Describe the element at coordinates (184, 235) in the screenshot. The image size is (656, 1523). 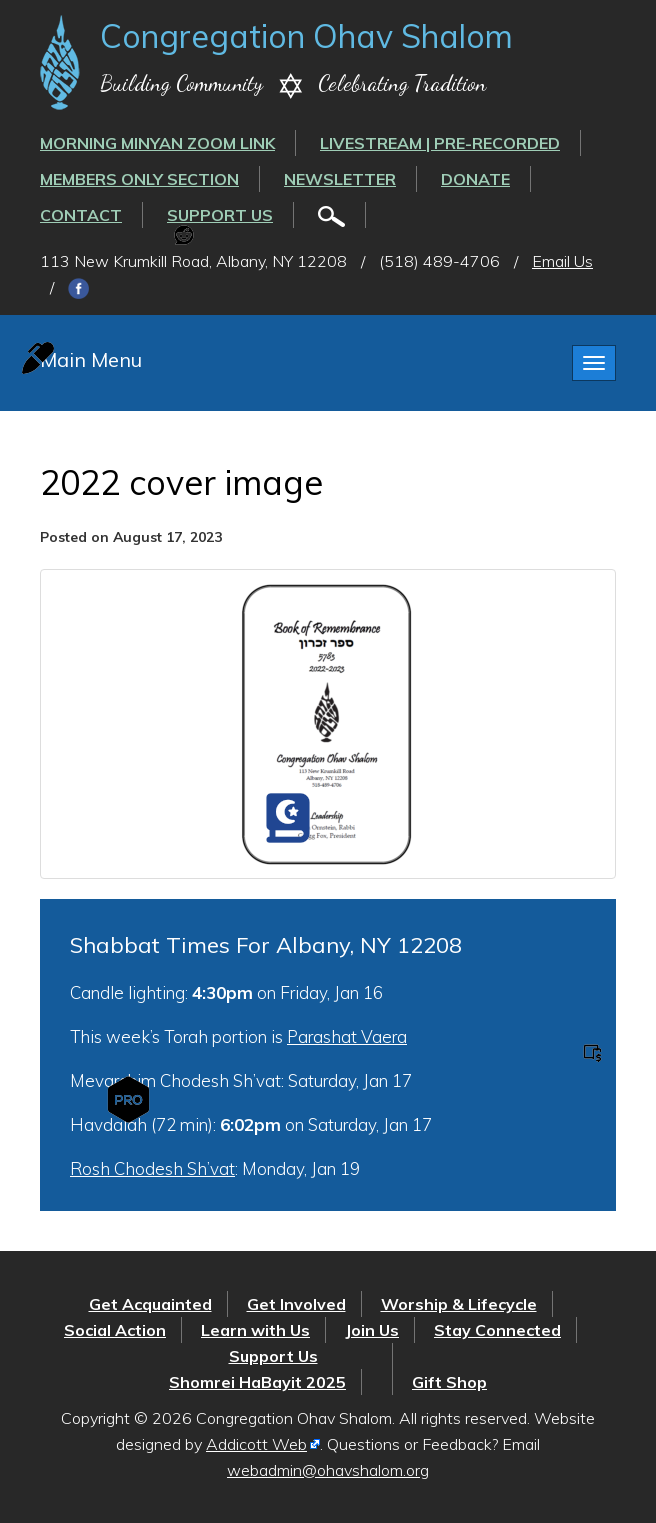
I see `open the Reddit app` at that location.